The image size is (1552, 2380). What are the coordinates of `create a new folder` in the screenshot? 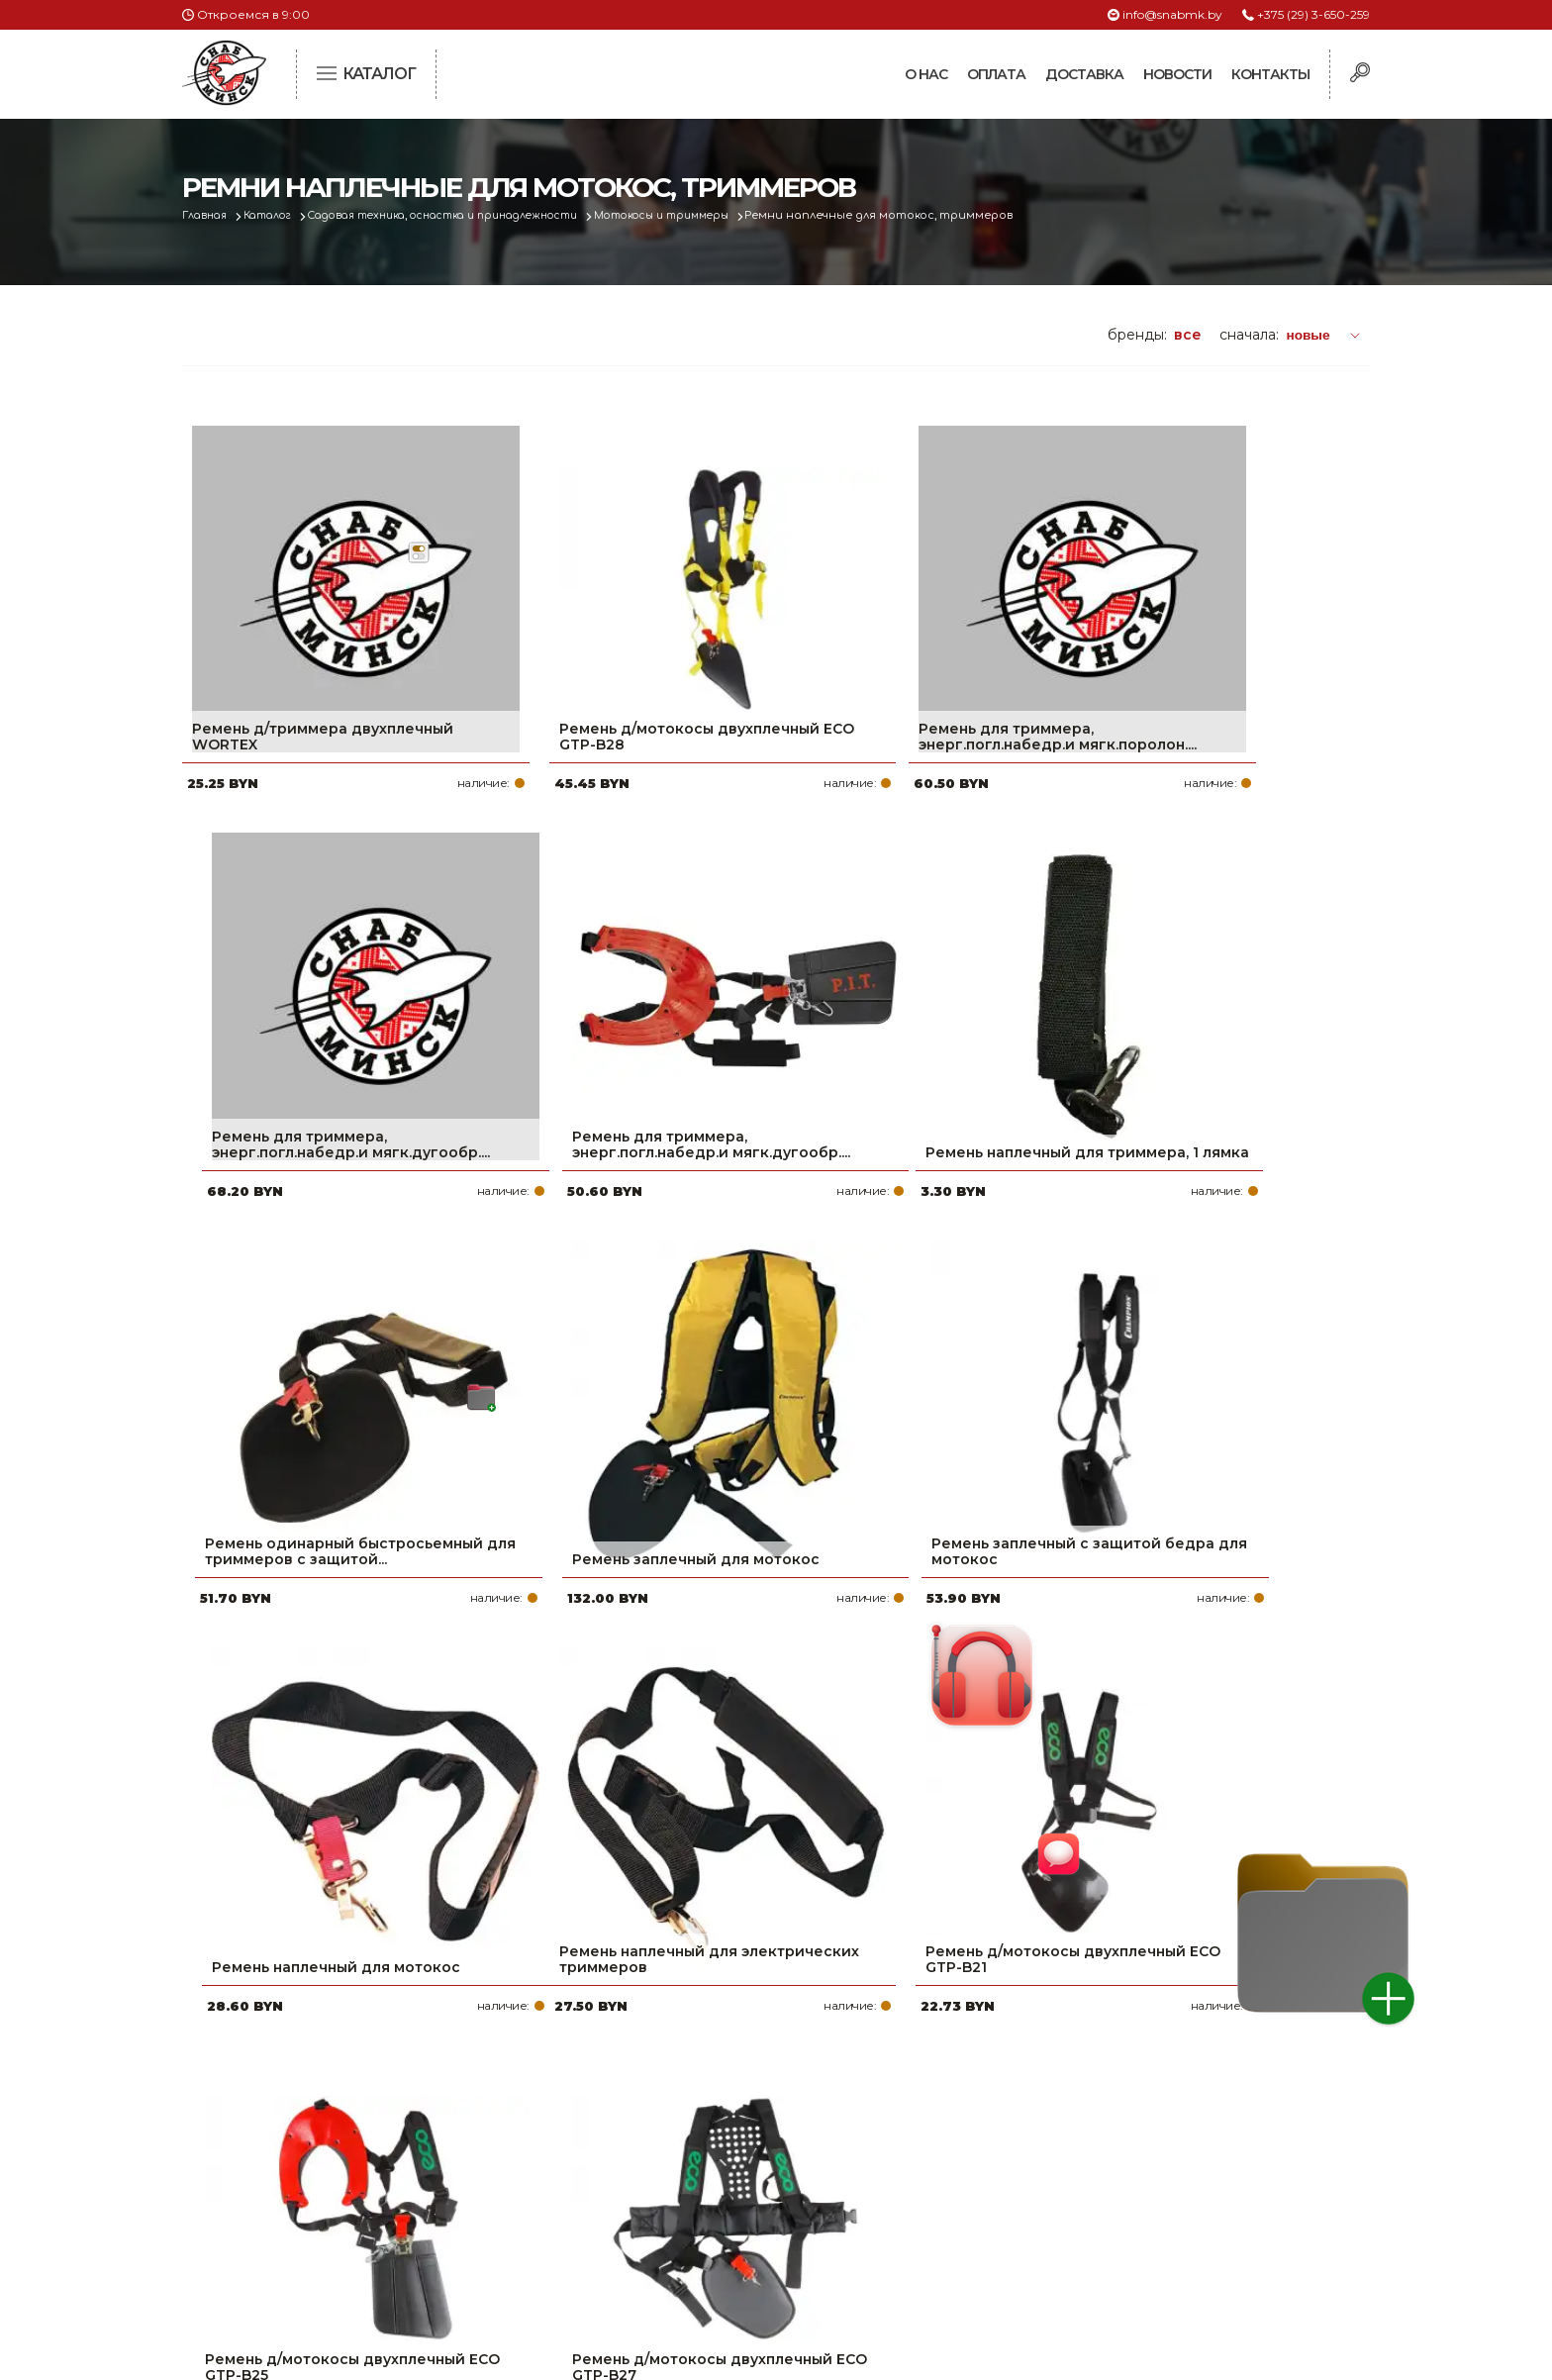 It's located at (1322, 1933).